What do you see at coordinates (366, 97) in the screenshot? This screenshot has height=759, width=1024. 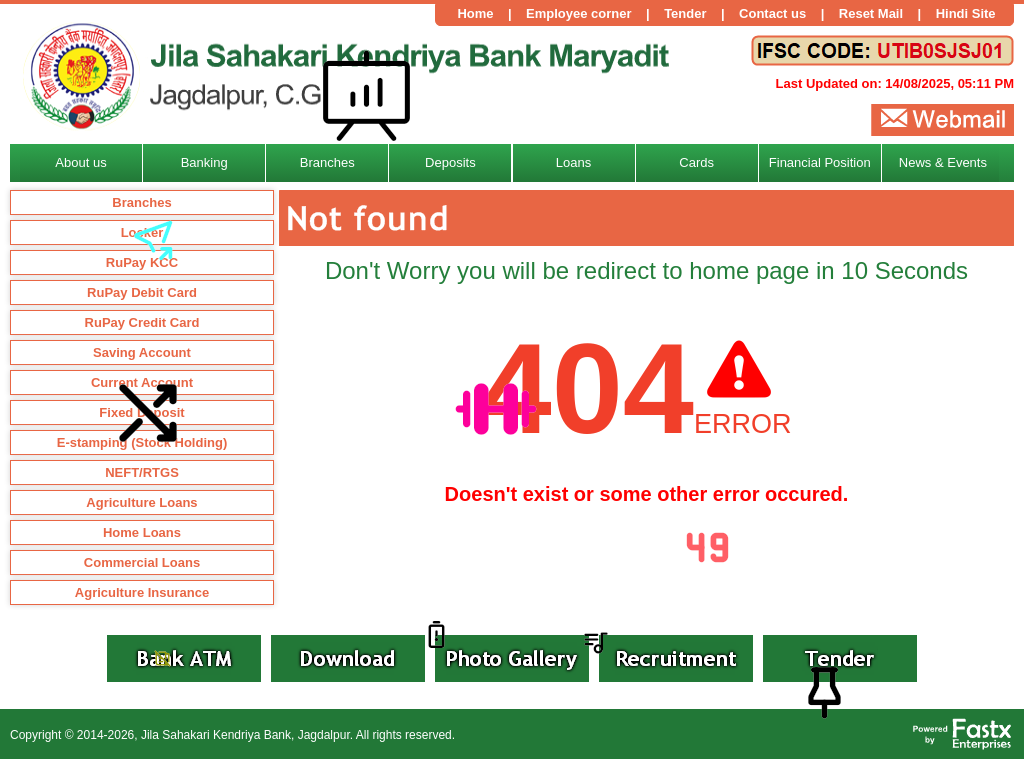 I see `view presentation with chart data` at bounding box center [366, 97].